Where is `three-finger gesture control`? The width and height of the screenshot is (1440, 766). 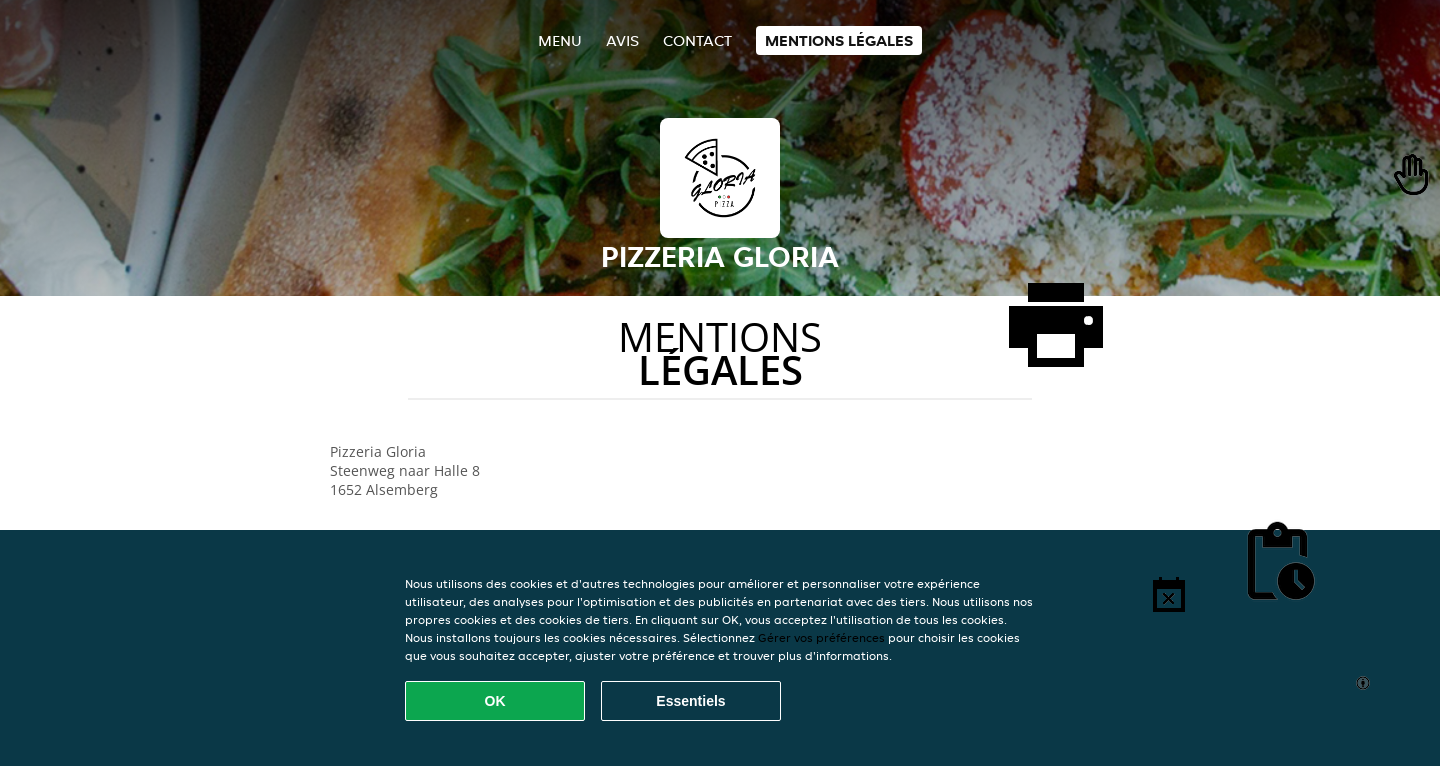 three-finger gesture control is located at coordinates (1411, 174).